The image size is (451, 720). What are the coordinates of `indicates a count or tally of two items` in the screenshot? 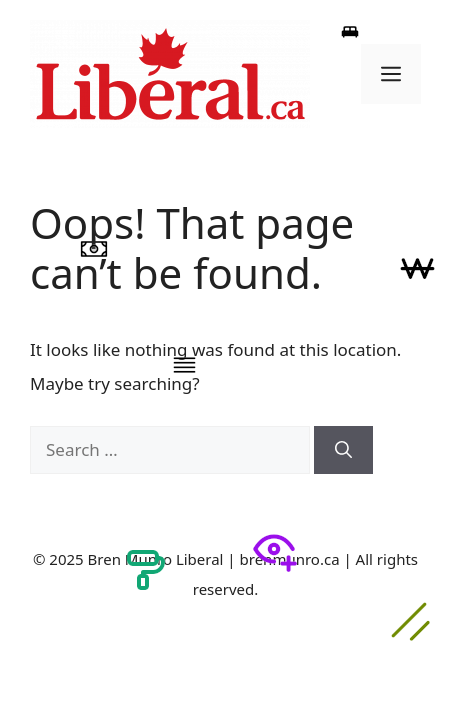 It's located at (411, 622).